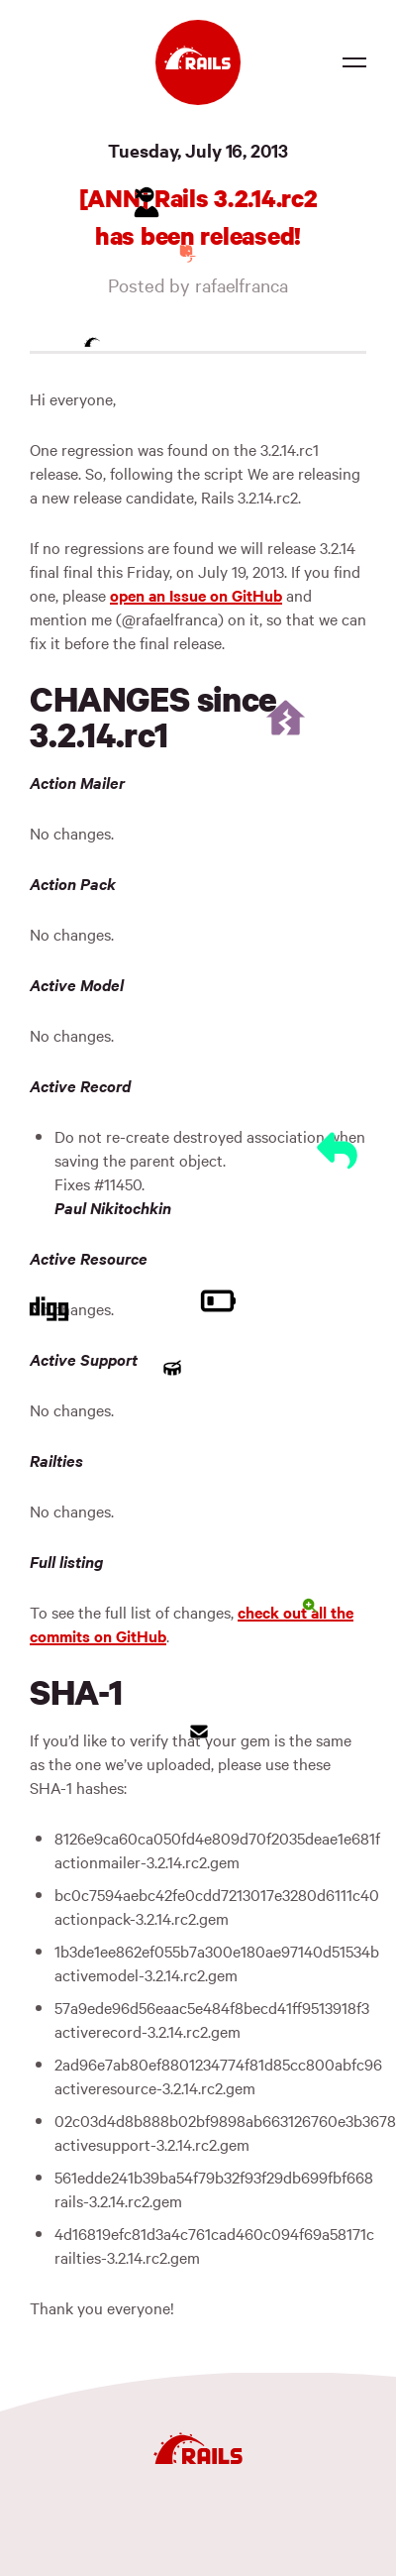  I want to click on access music or audio tools, so click(172, 1368).